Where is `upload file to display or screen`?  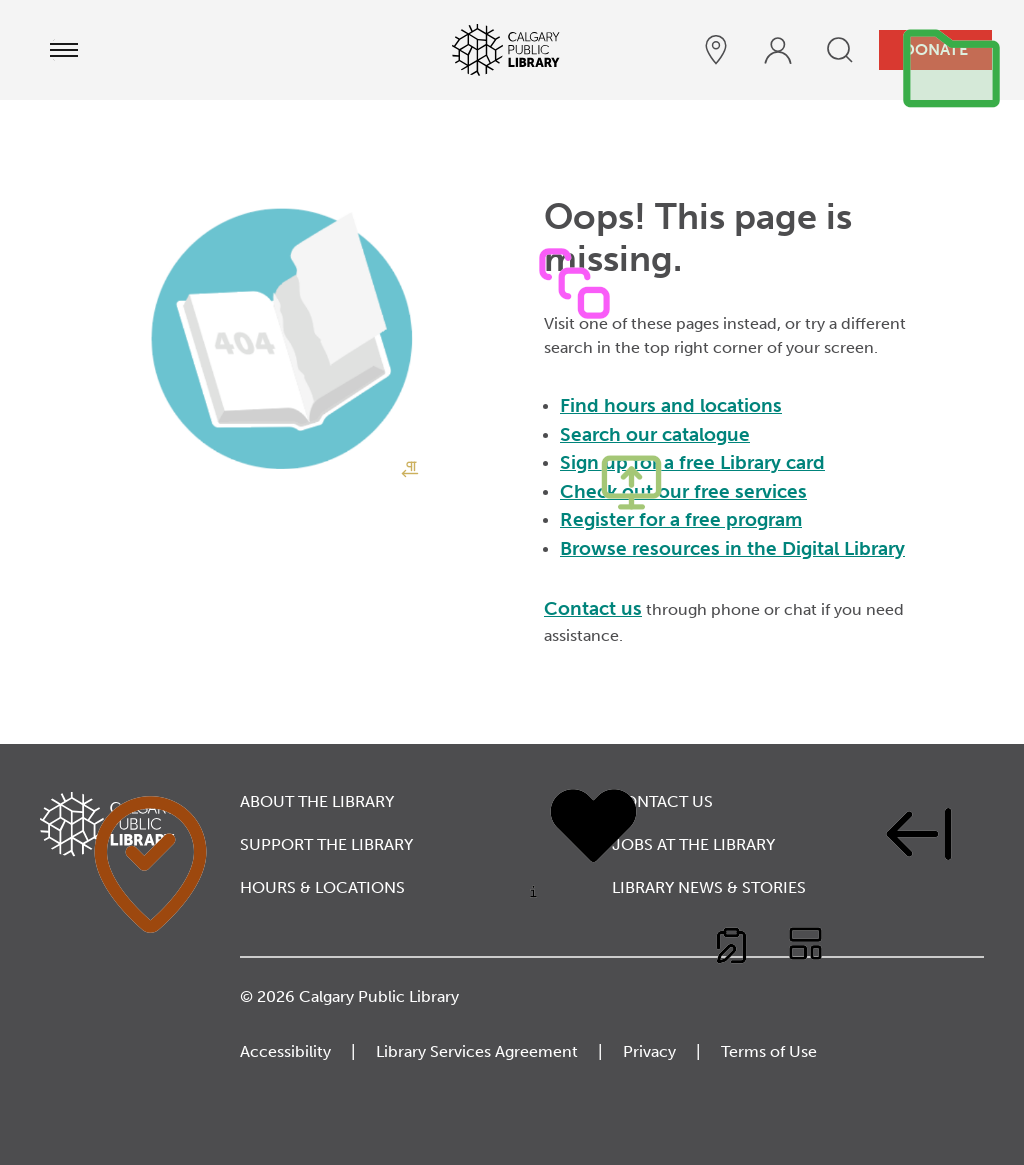
upload file to display or screen is located at coordinates (631, 482).